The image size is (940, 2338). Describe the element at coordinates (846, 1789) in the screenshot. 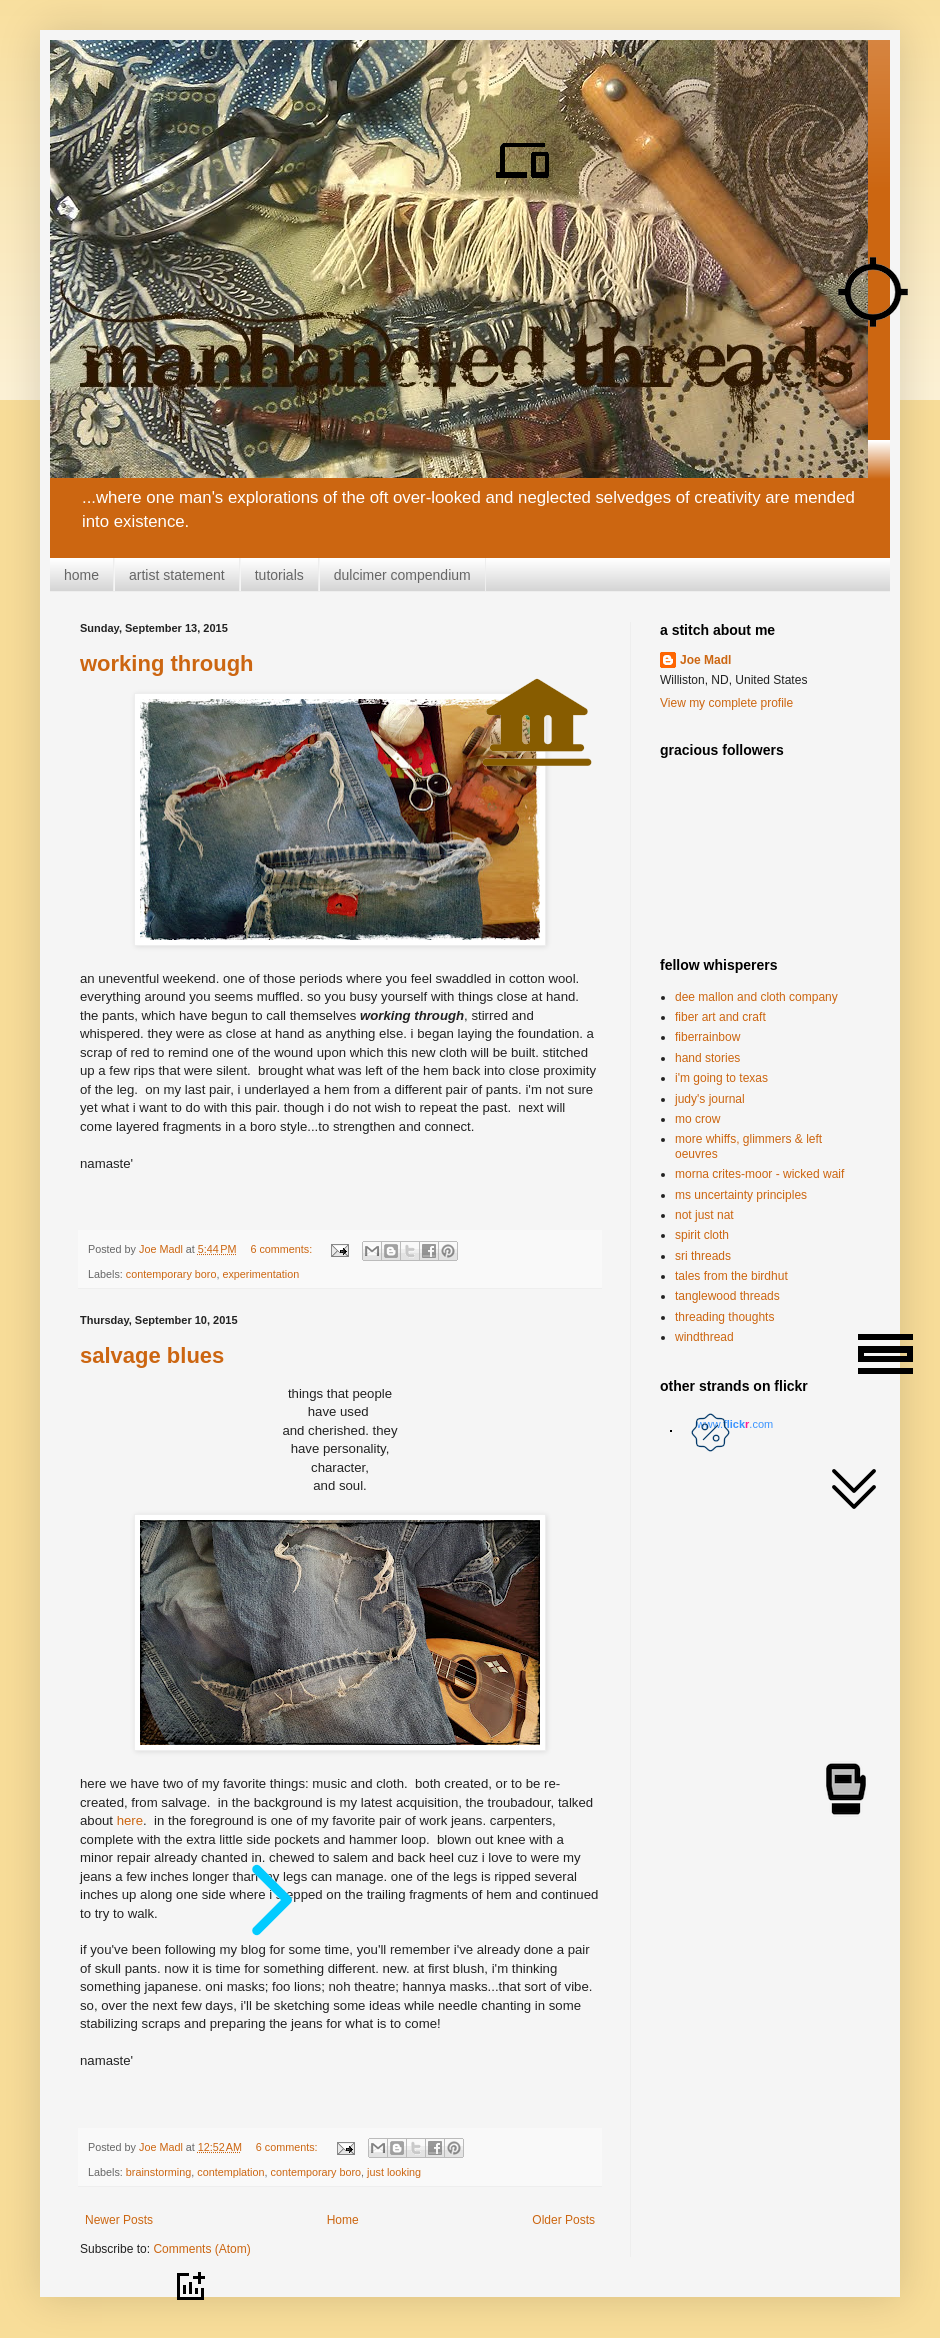

I see `access mixed martial arts or boxing content` at that location.